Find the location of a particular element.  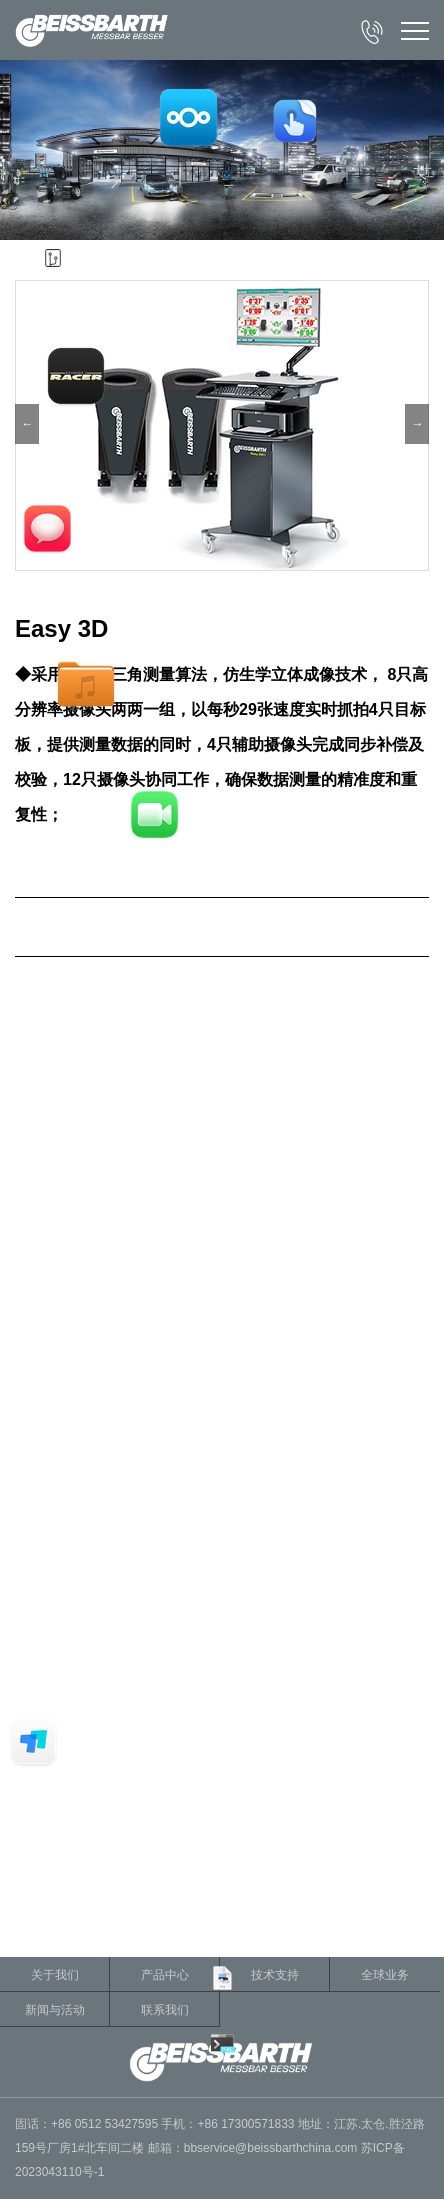

open windows terminal preview app is located at coordinates (223, 2043).